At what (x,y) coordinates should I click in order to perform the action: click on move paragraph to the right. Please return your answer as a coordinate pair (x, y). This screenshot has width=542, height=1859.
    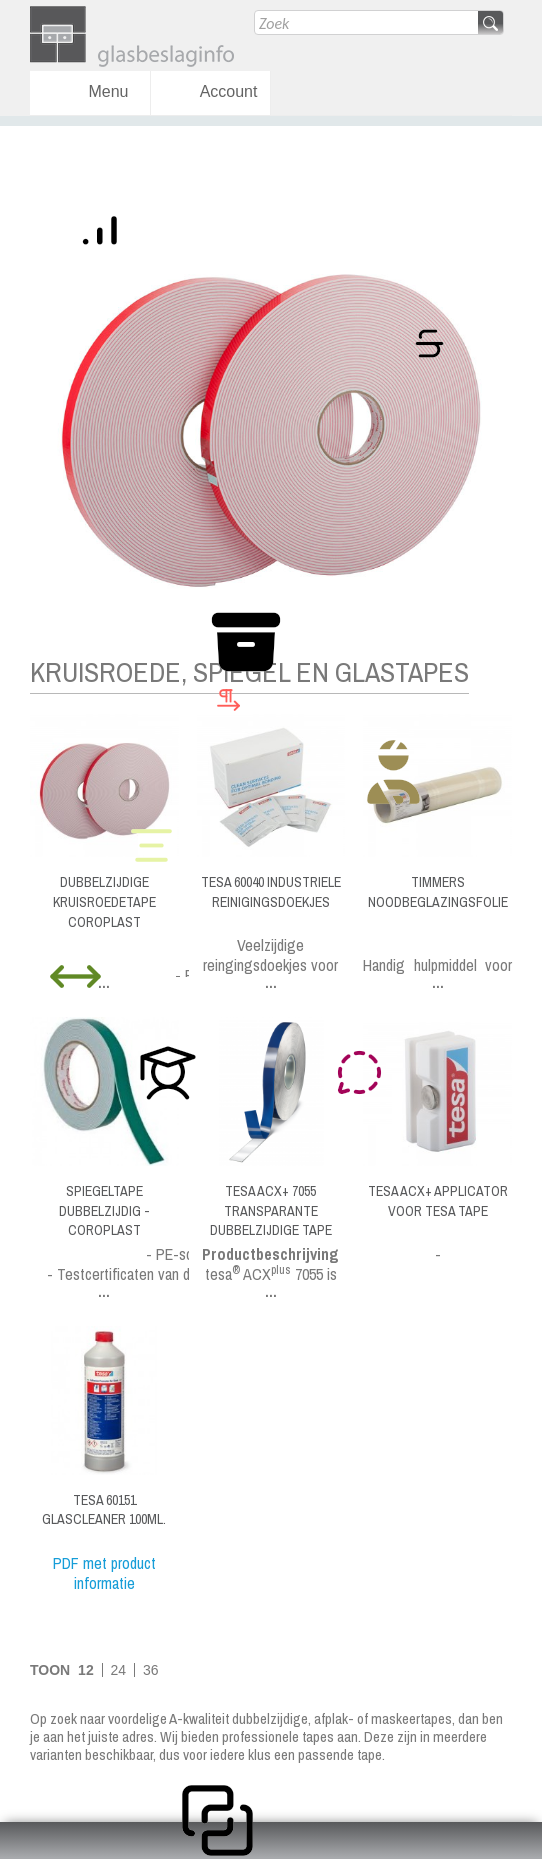
    Looking at the image, I should click on (228, 699).